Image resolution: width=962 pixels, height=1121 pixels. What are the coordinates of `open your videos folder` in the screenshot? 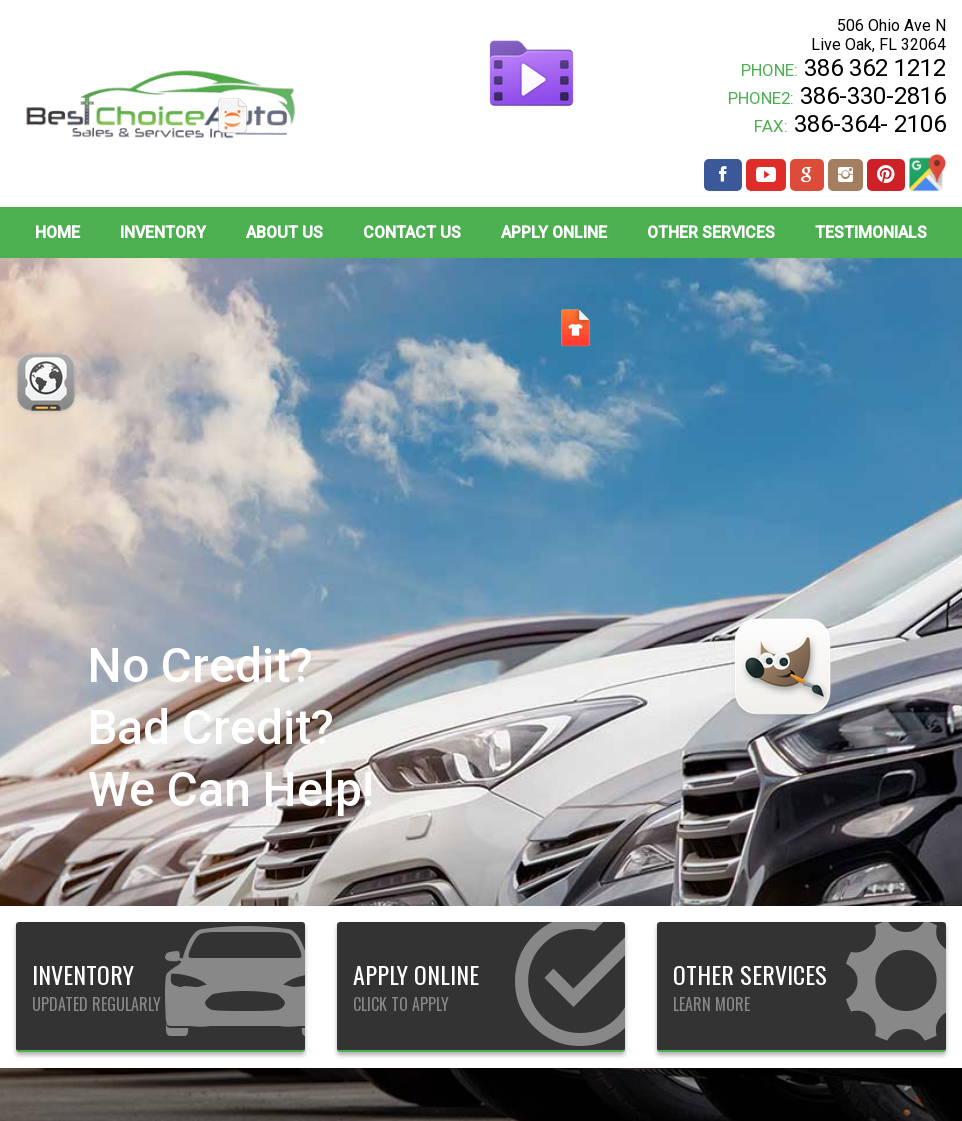 It's located at (531, 75).